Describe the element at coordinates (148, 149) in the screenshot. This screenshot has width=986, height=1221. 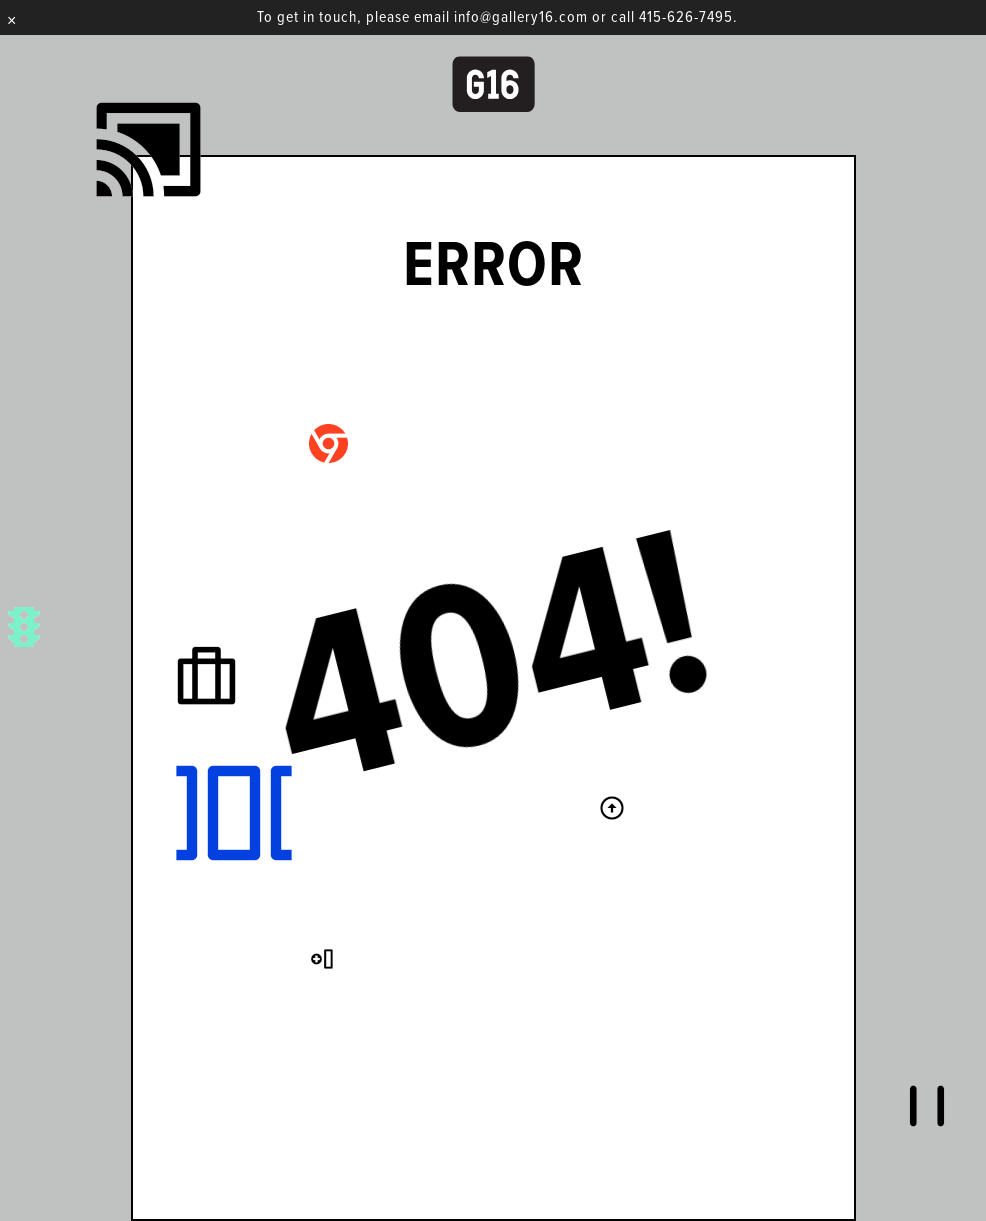
I see `cast your screen to a nearby device` at that location.